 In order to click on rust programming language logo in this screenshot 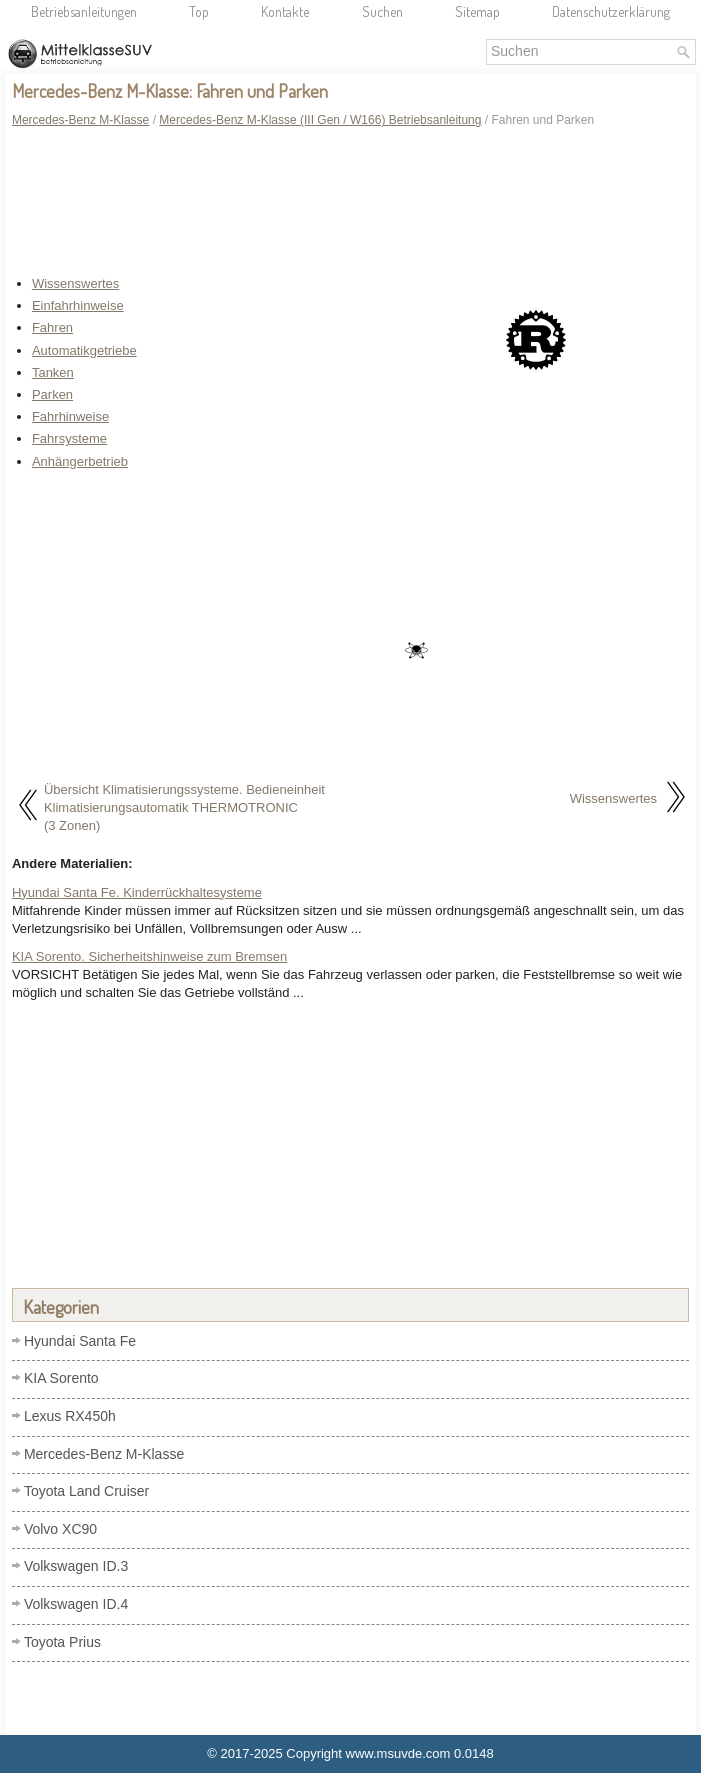, I will do `click(536, 340)`.